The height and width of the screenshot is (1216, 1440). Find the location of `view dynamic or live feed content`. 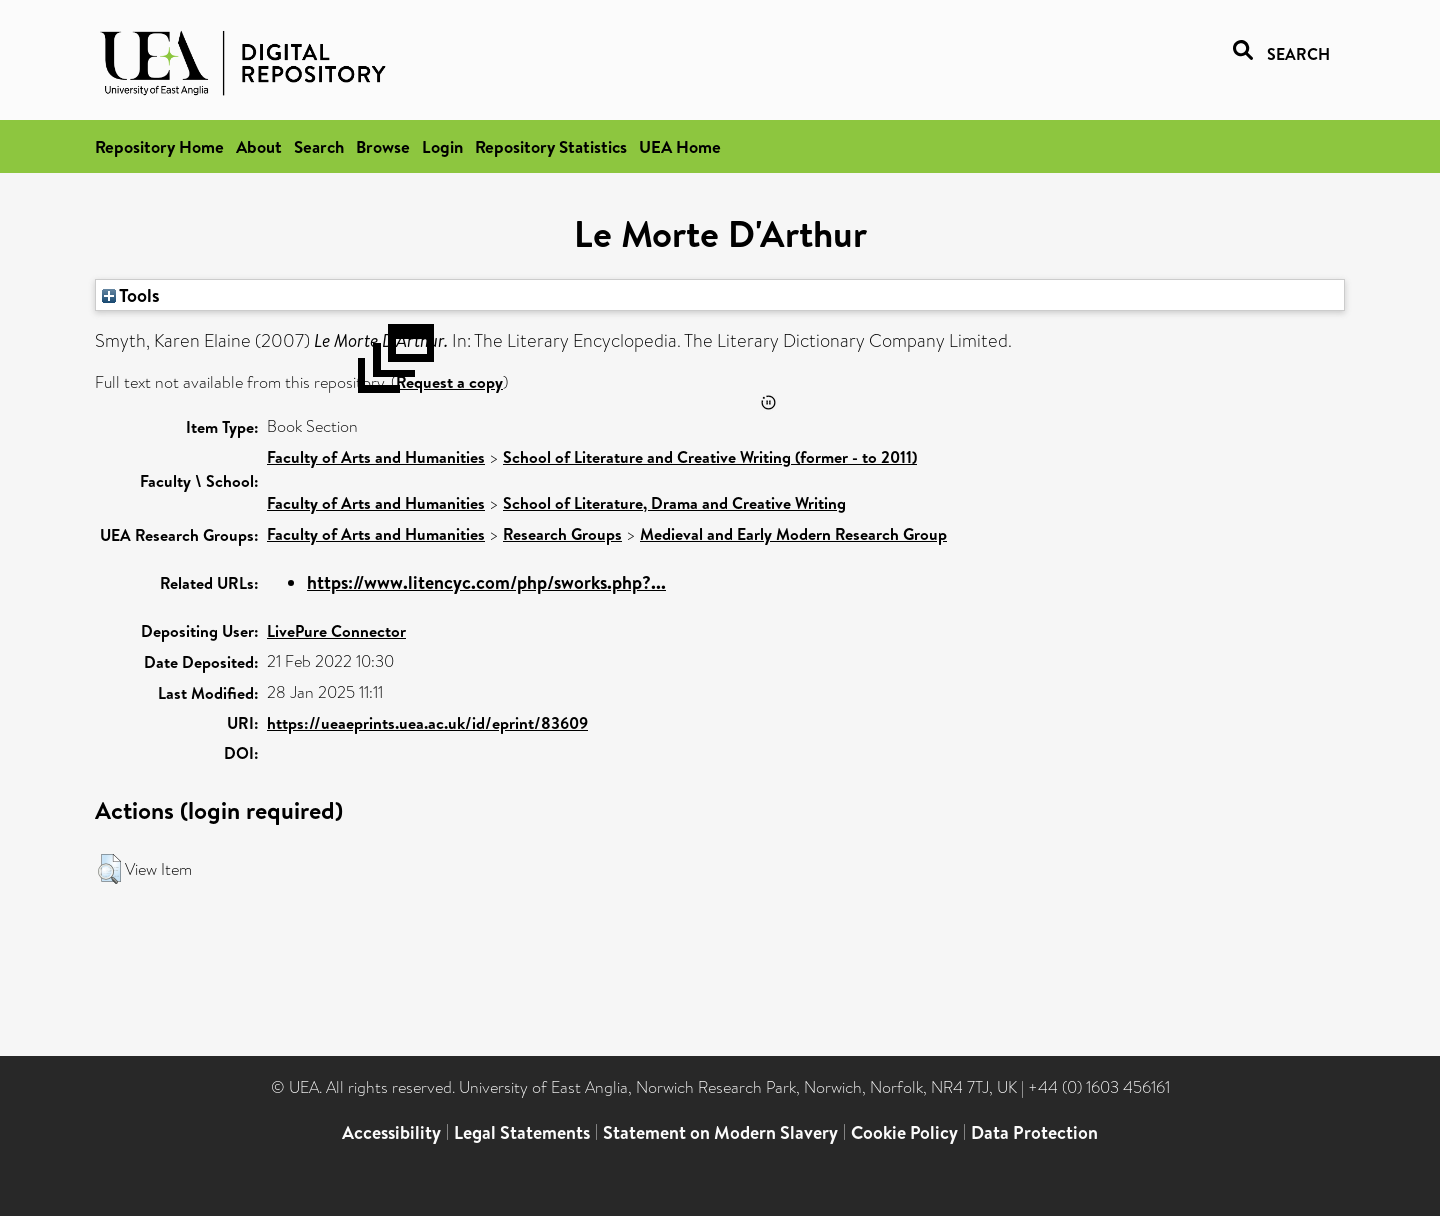

view dynamic or live feed content is located at coordinates (396, 358).